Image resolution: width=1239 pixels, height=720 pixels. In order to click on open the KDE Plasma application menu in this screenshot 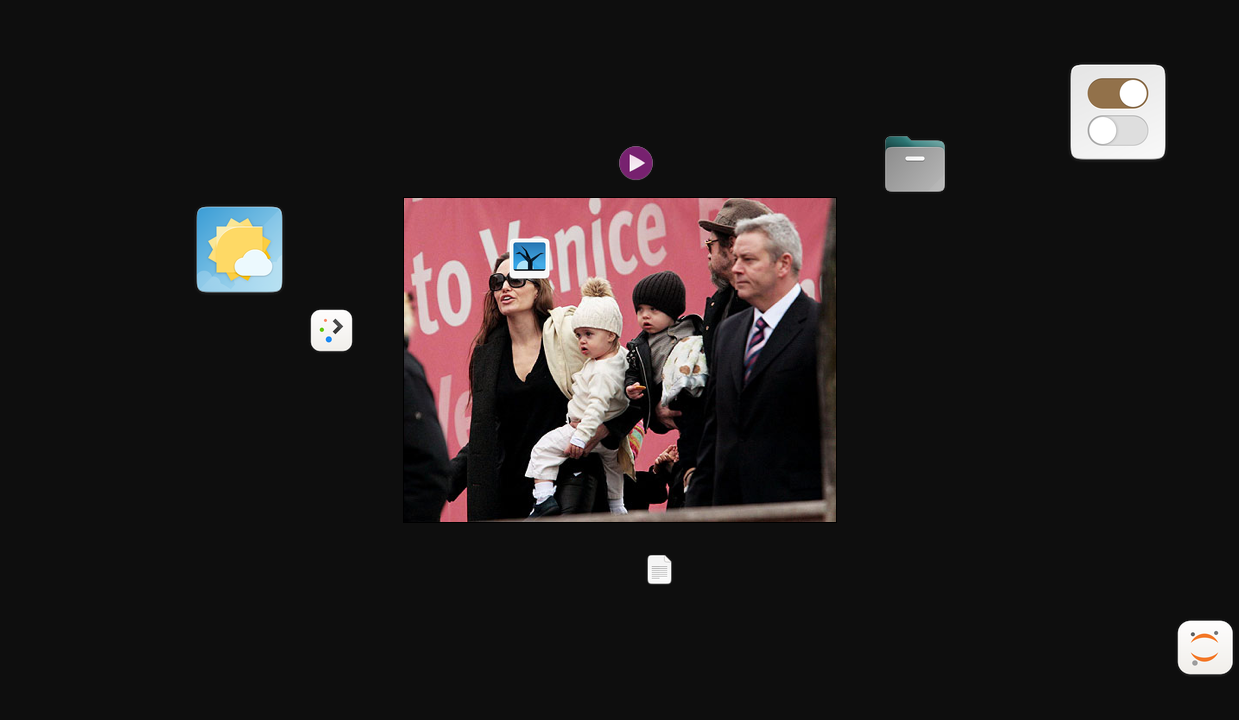, I will do `click(331, 330)`.